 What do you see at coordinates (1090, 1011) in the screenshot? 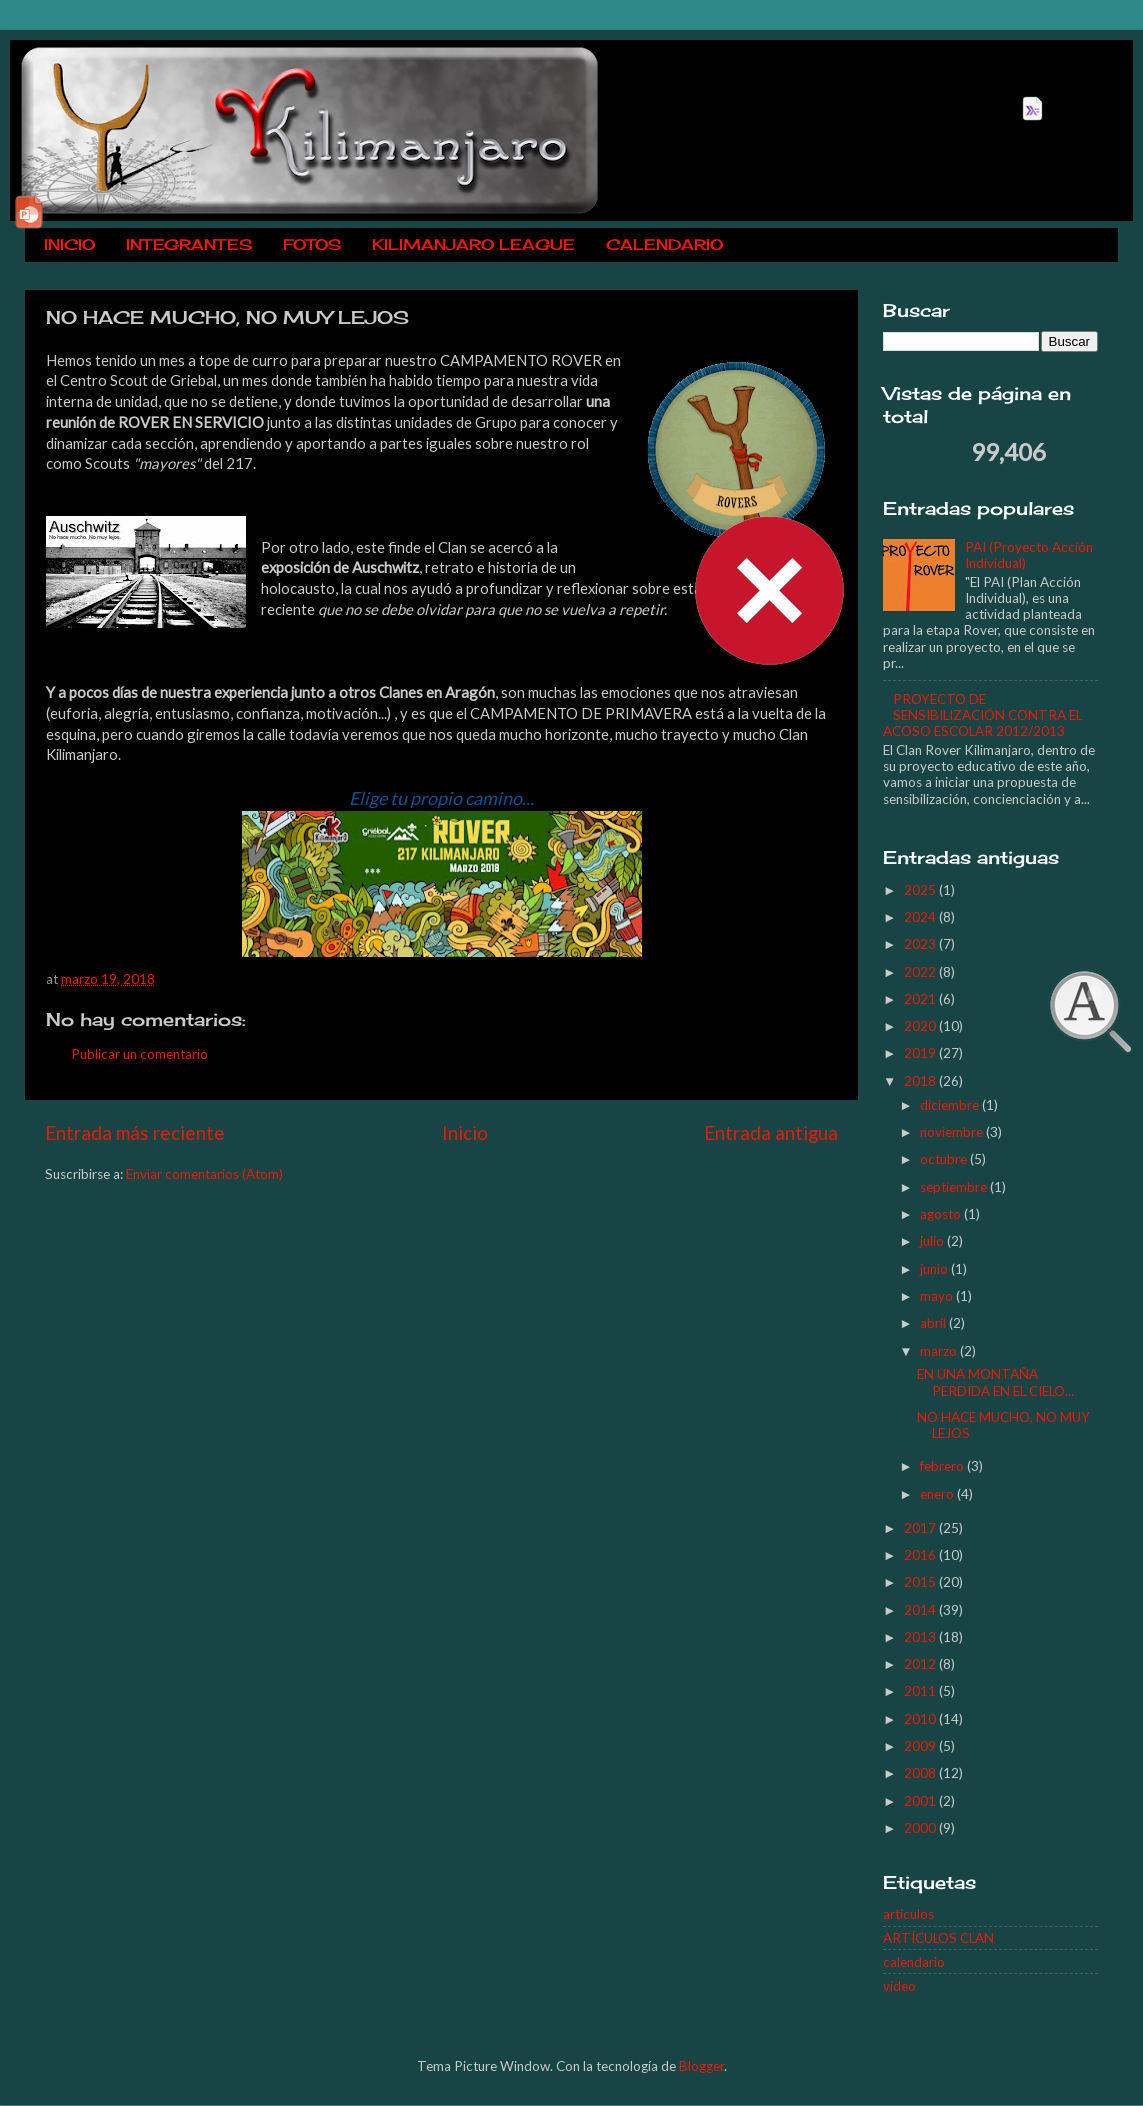
I see `search for text or content` at bounding box center [1090, 1011].